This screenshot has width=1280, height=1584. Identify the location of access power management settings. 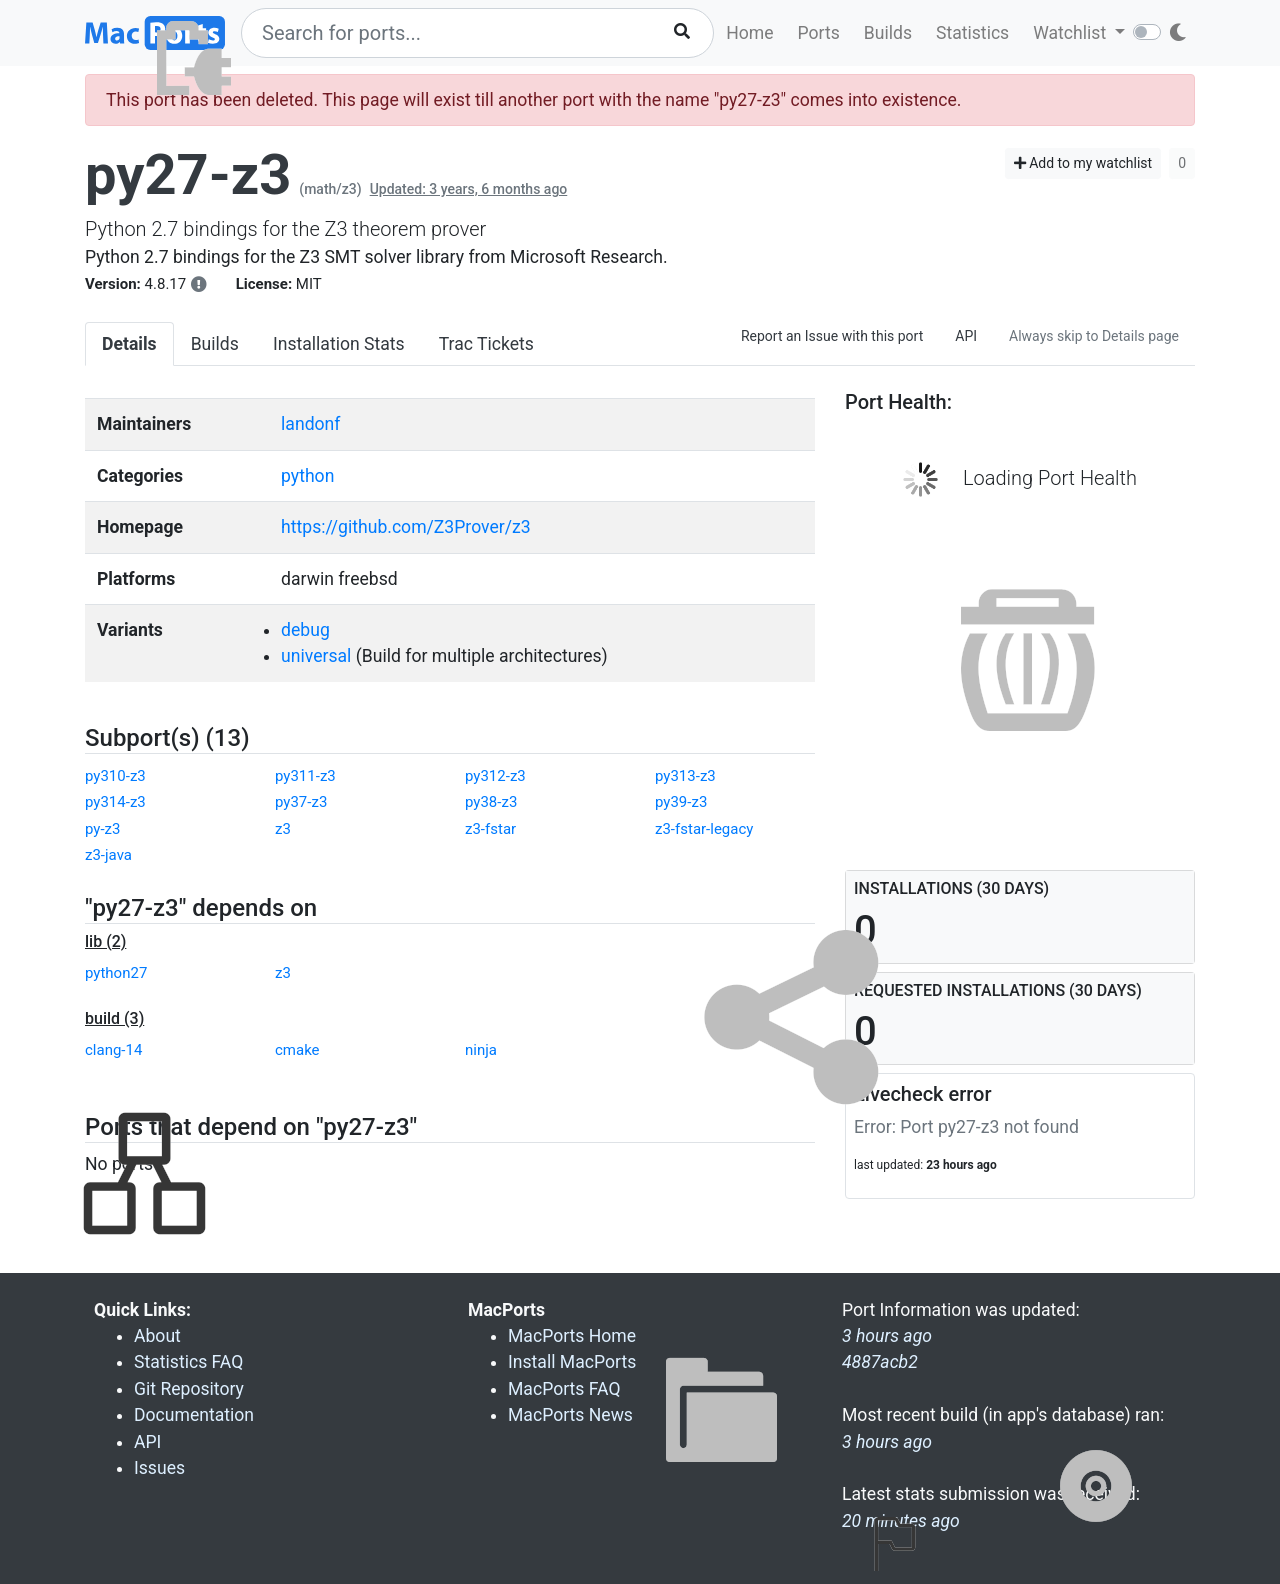
(194, 58).